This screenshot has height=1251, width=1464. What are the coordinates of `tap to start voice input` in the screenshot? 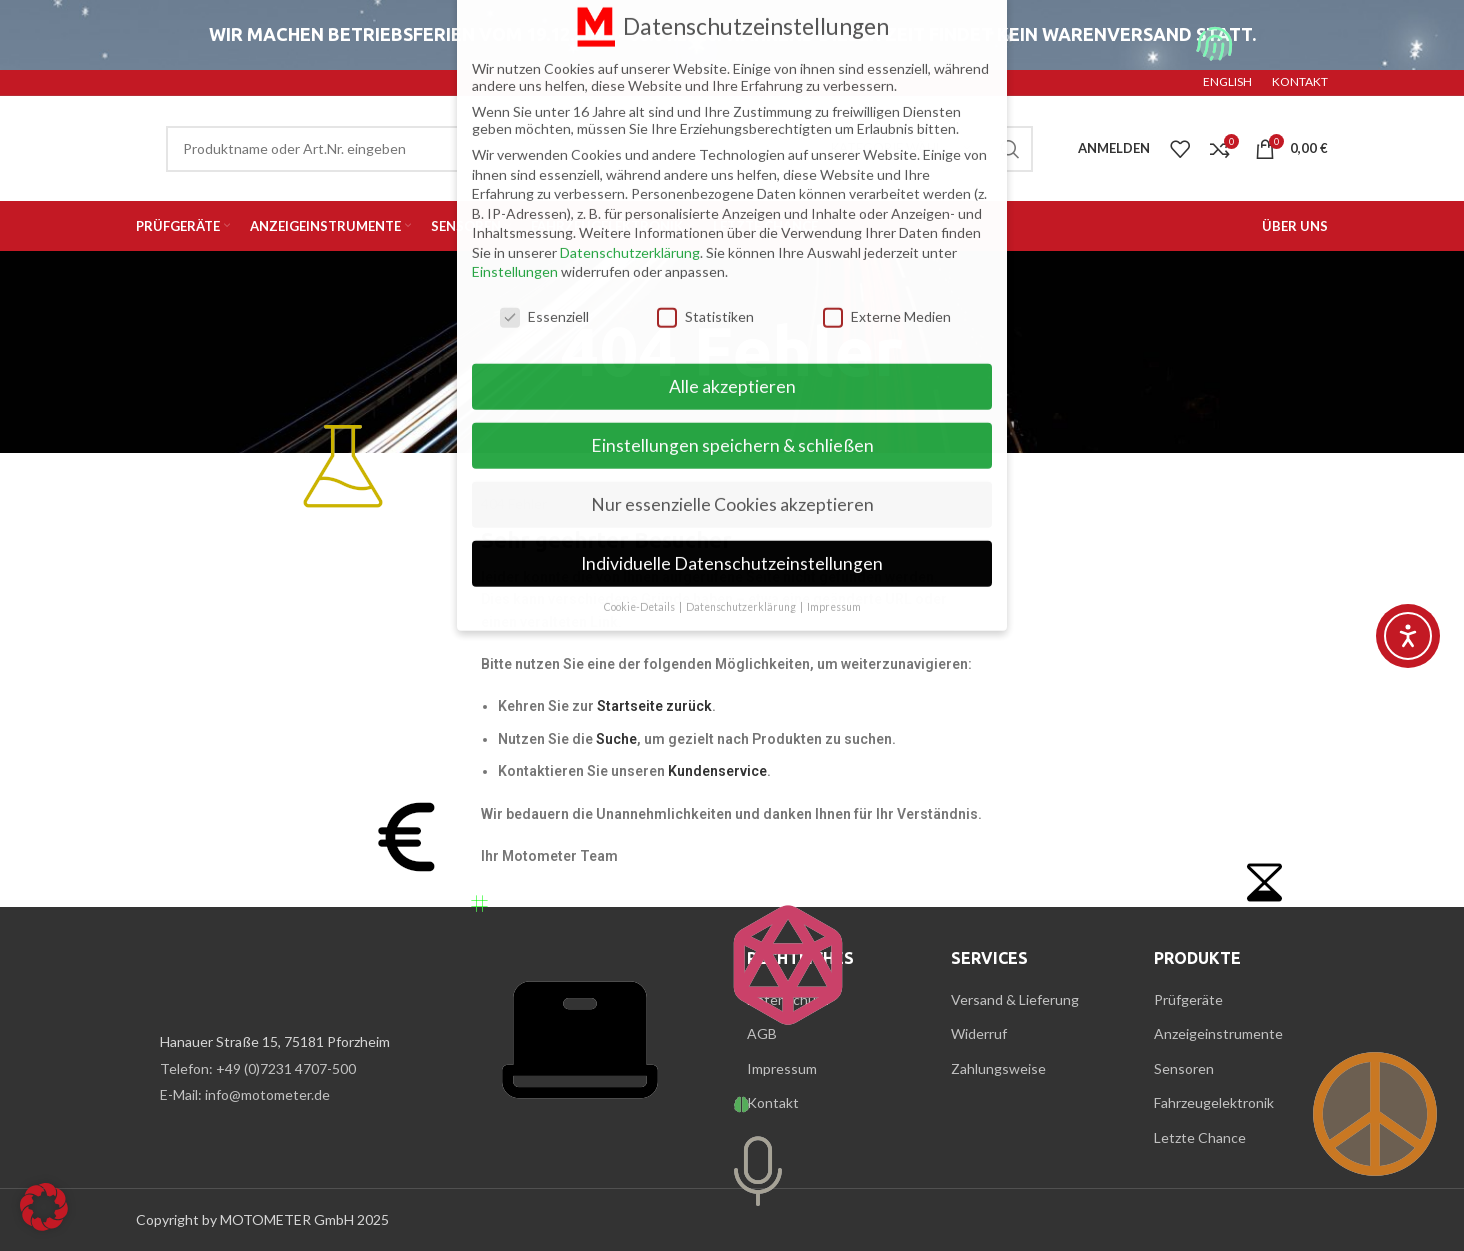 It's located at (758, 1170).